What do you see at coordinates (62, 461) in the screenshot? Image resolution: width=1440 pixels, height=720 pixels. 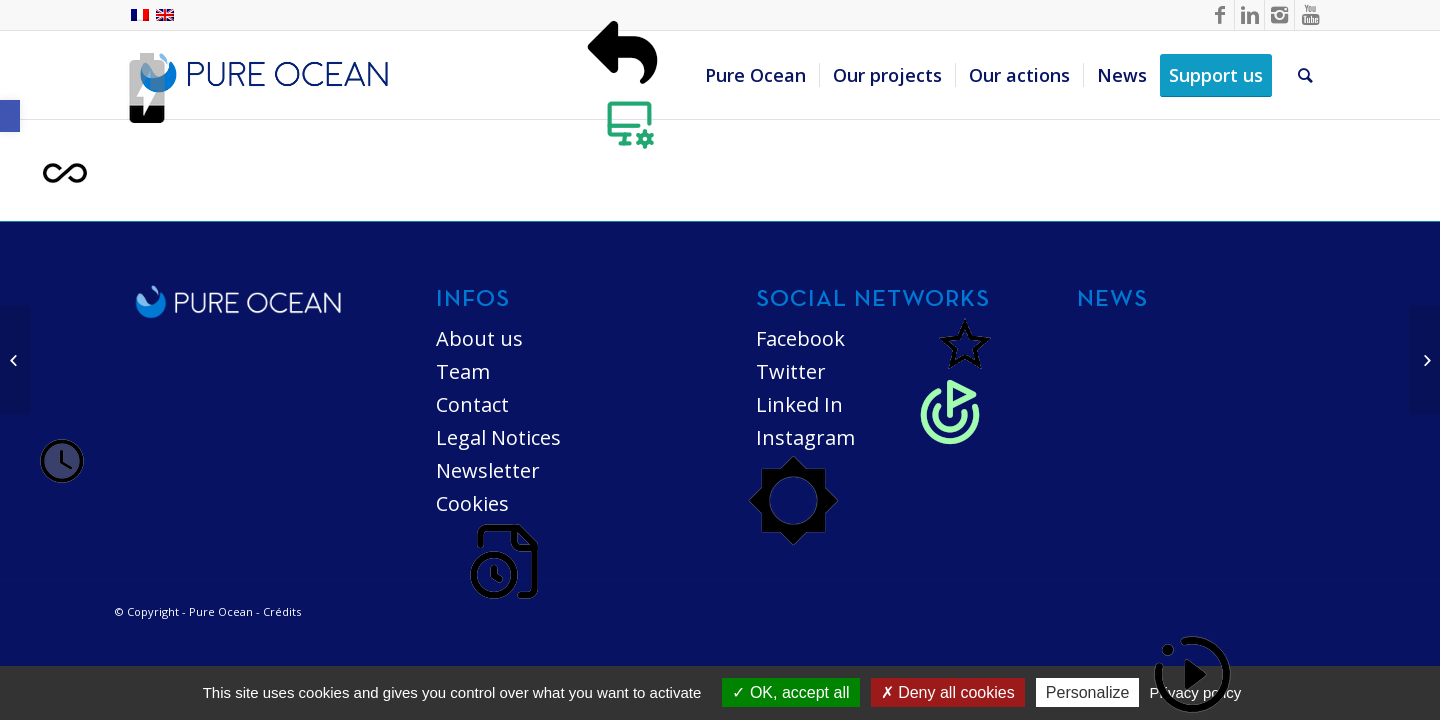 I see `view schedule or upcoming events` at bounding box center [62, 461].